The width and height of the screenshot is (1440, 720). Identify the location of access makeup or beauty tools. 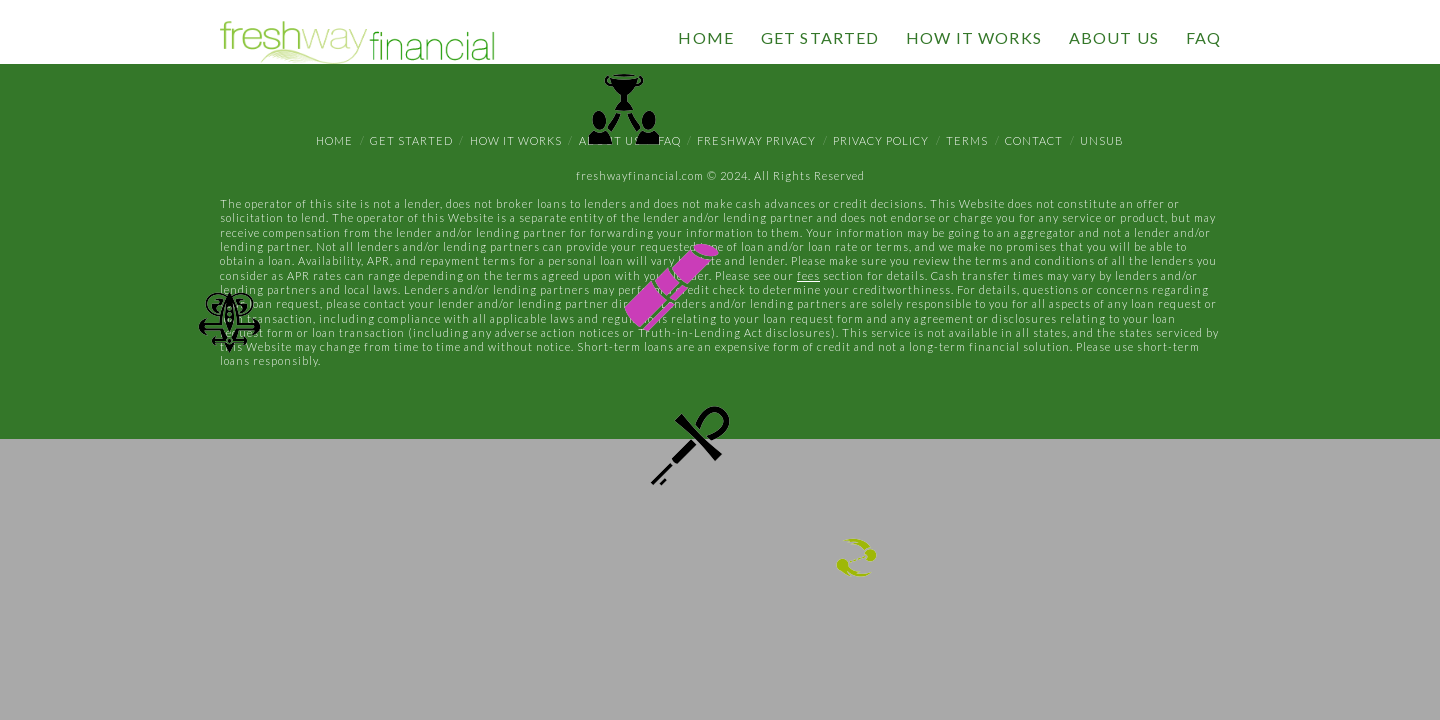
(671, 287).